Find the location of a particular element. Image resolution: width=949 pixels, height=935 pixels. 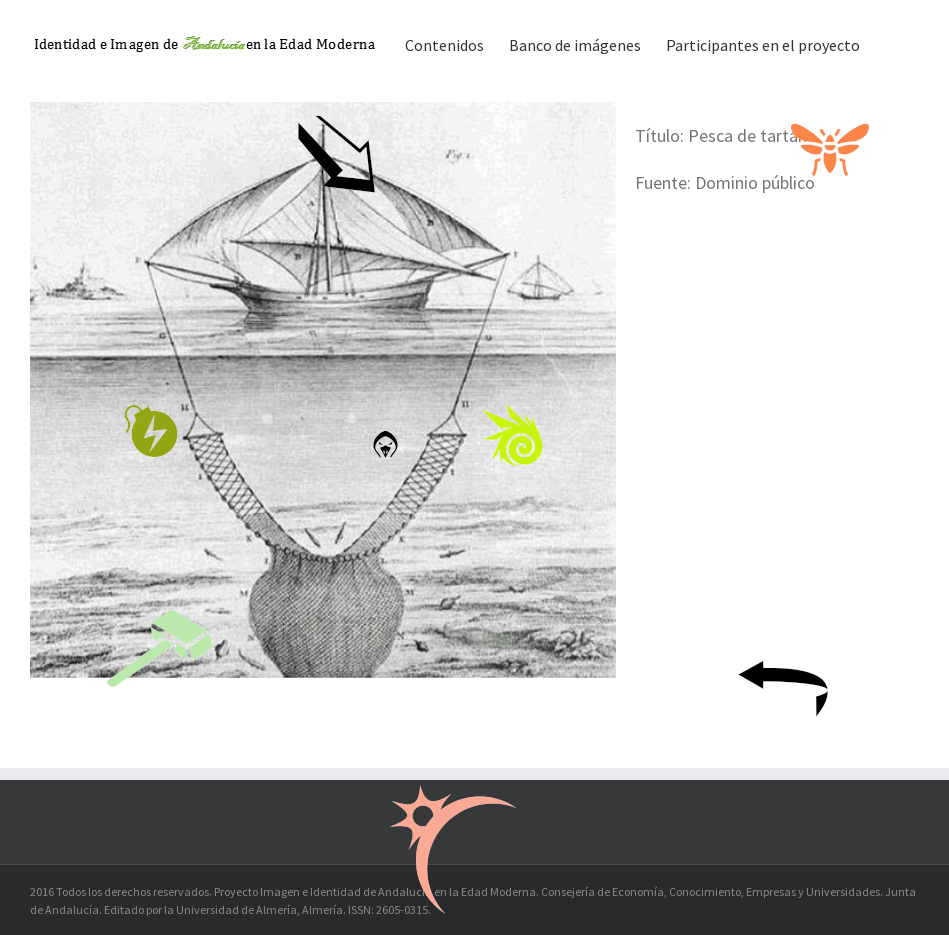

select kenku character race is located at coordinates (385, 444).